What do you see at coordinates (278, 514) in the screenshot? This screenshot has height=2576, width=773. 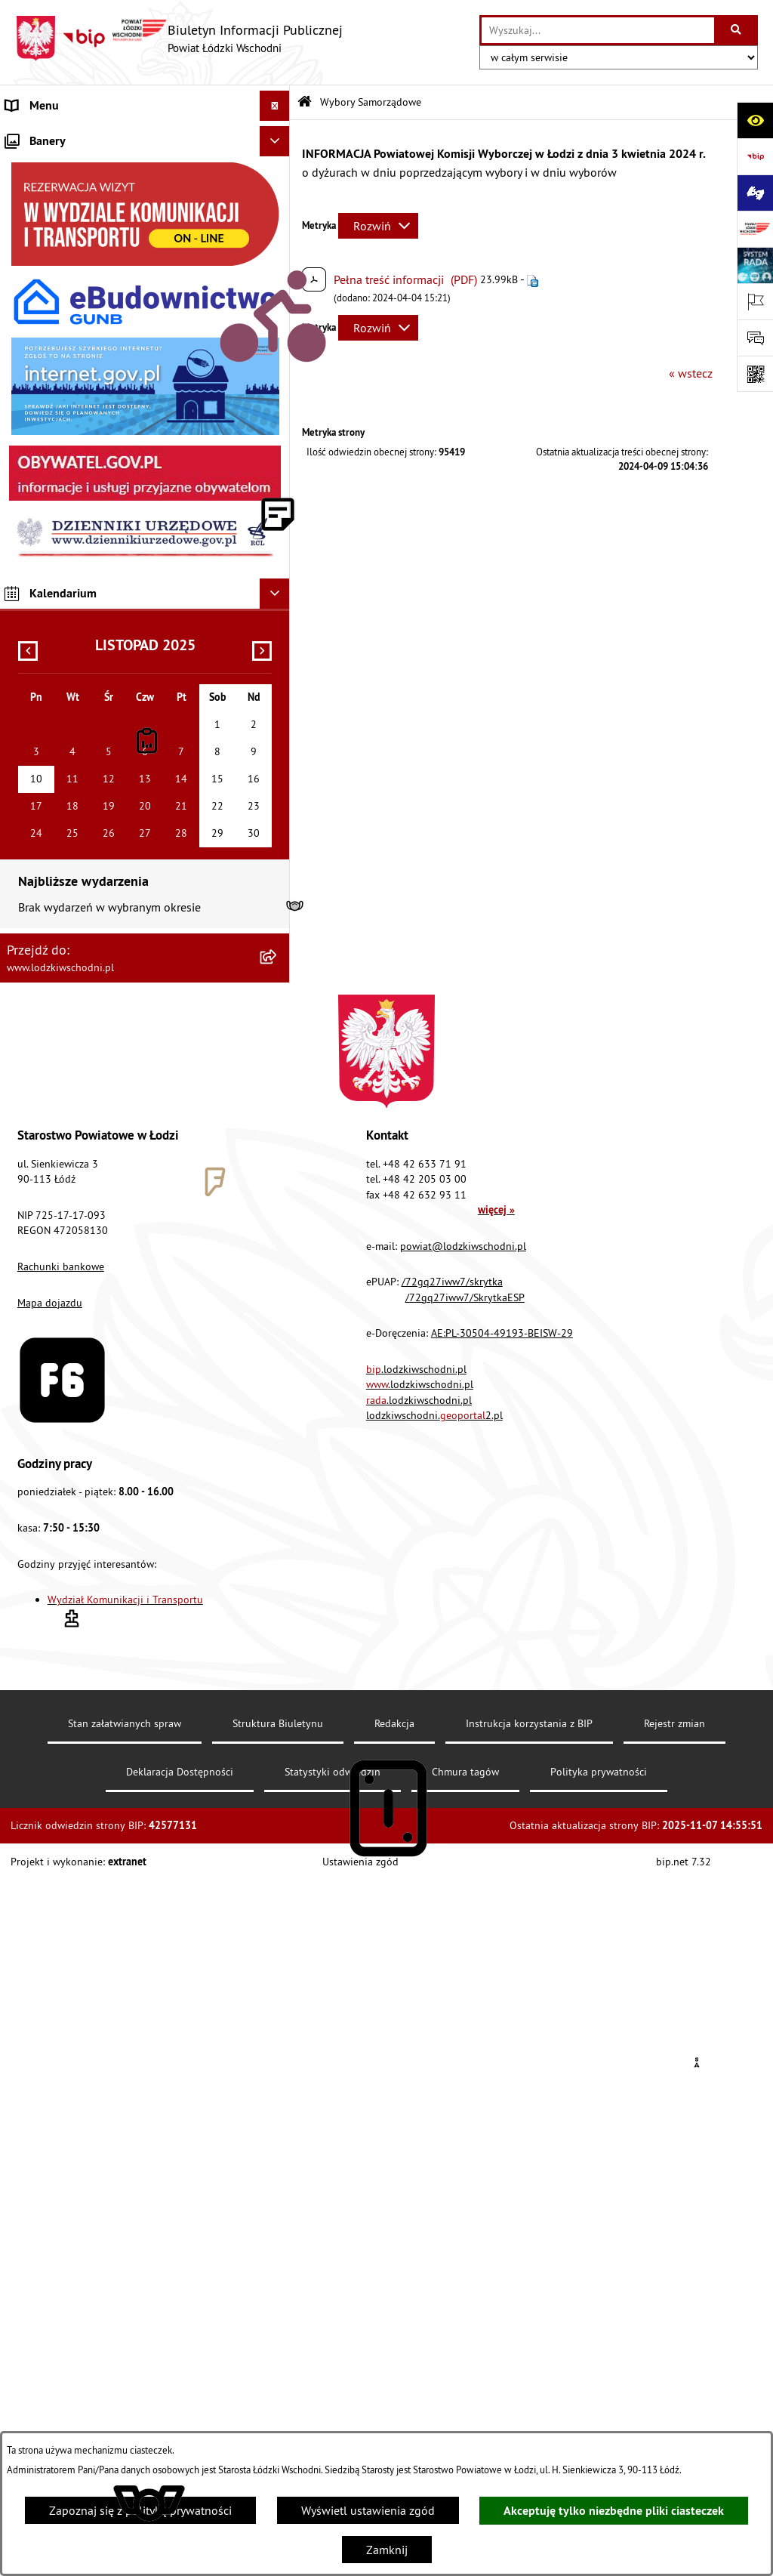 I see `create a new note` at bounding box center [278, 514].